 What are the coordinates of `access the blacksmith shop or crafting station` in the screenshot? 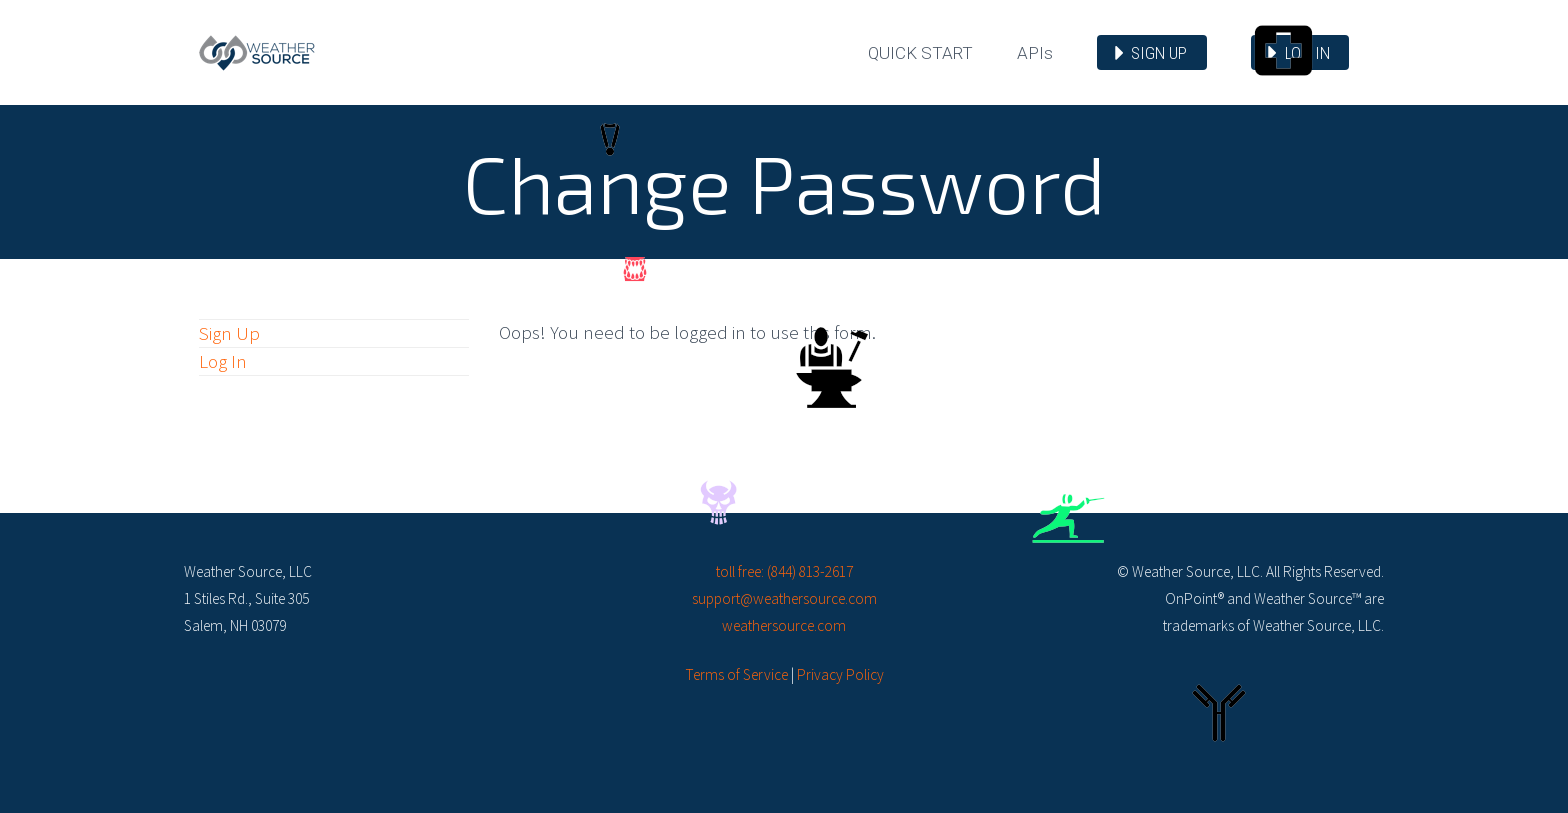 It's located at (829, 367).